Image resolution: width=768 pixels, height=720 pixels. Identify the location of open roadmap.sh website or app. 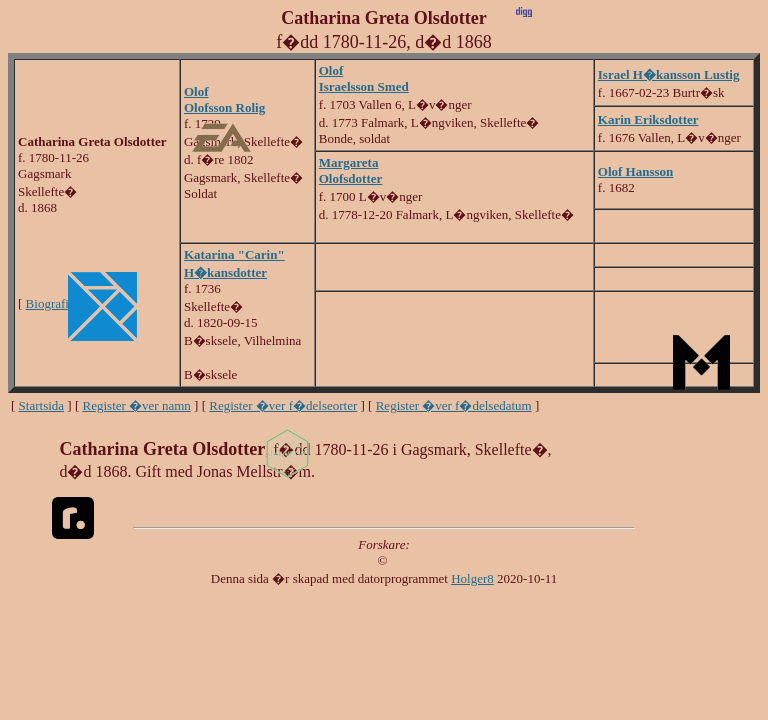
(73, 518).